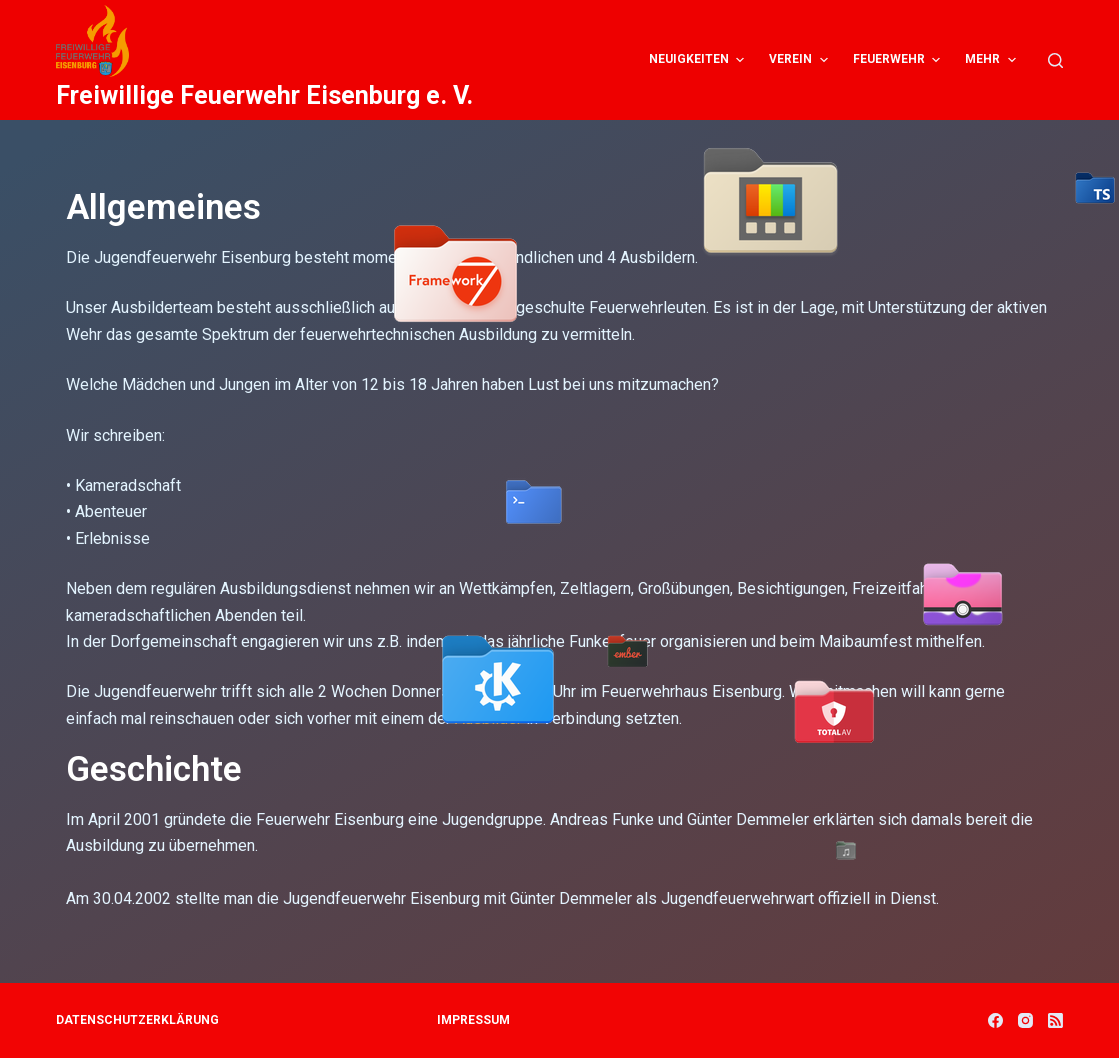 Image resolution: width=1119 pixels, height=1058 pixels. I want to click on open PowerToys settings folder, so click(770, 204).